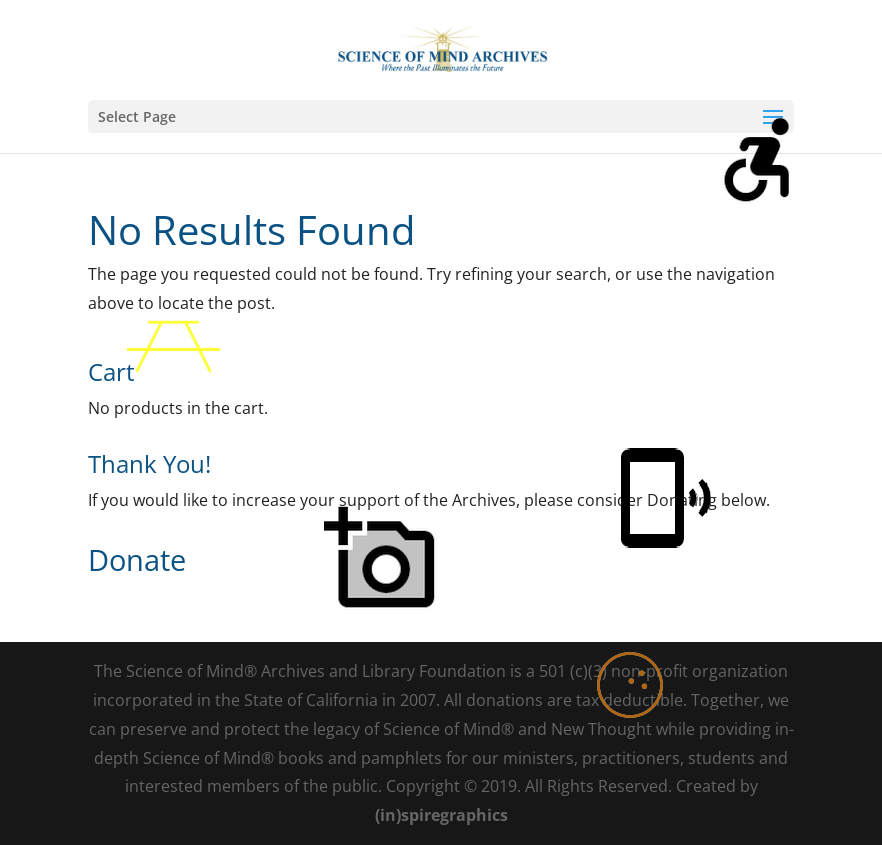 The height and width of the screenshot is (845, 882). Describe the element at coordinates (754, 158) in the screenshot. I see `indicates wheelchair accessibility available` at that location.